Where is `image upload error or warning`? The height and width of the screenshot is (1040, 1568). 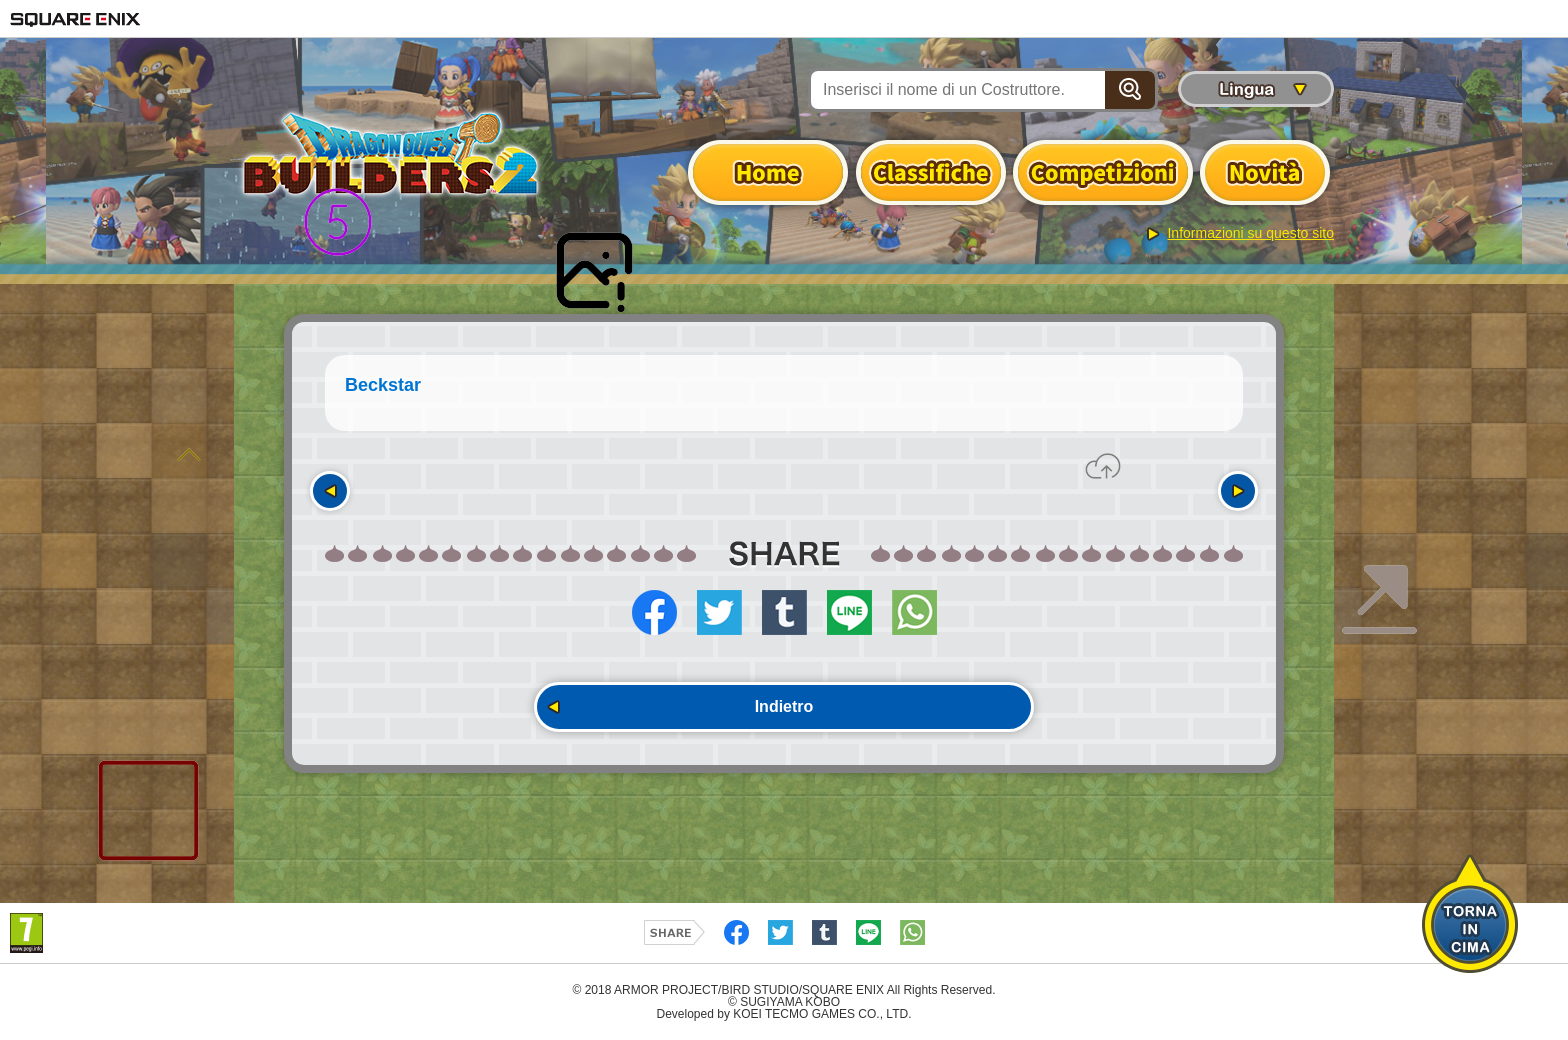
image upload error or warning is located at coordinates (594, 270).